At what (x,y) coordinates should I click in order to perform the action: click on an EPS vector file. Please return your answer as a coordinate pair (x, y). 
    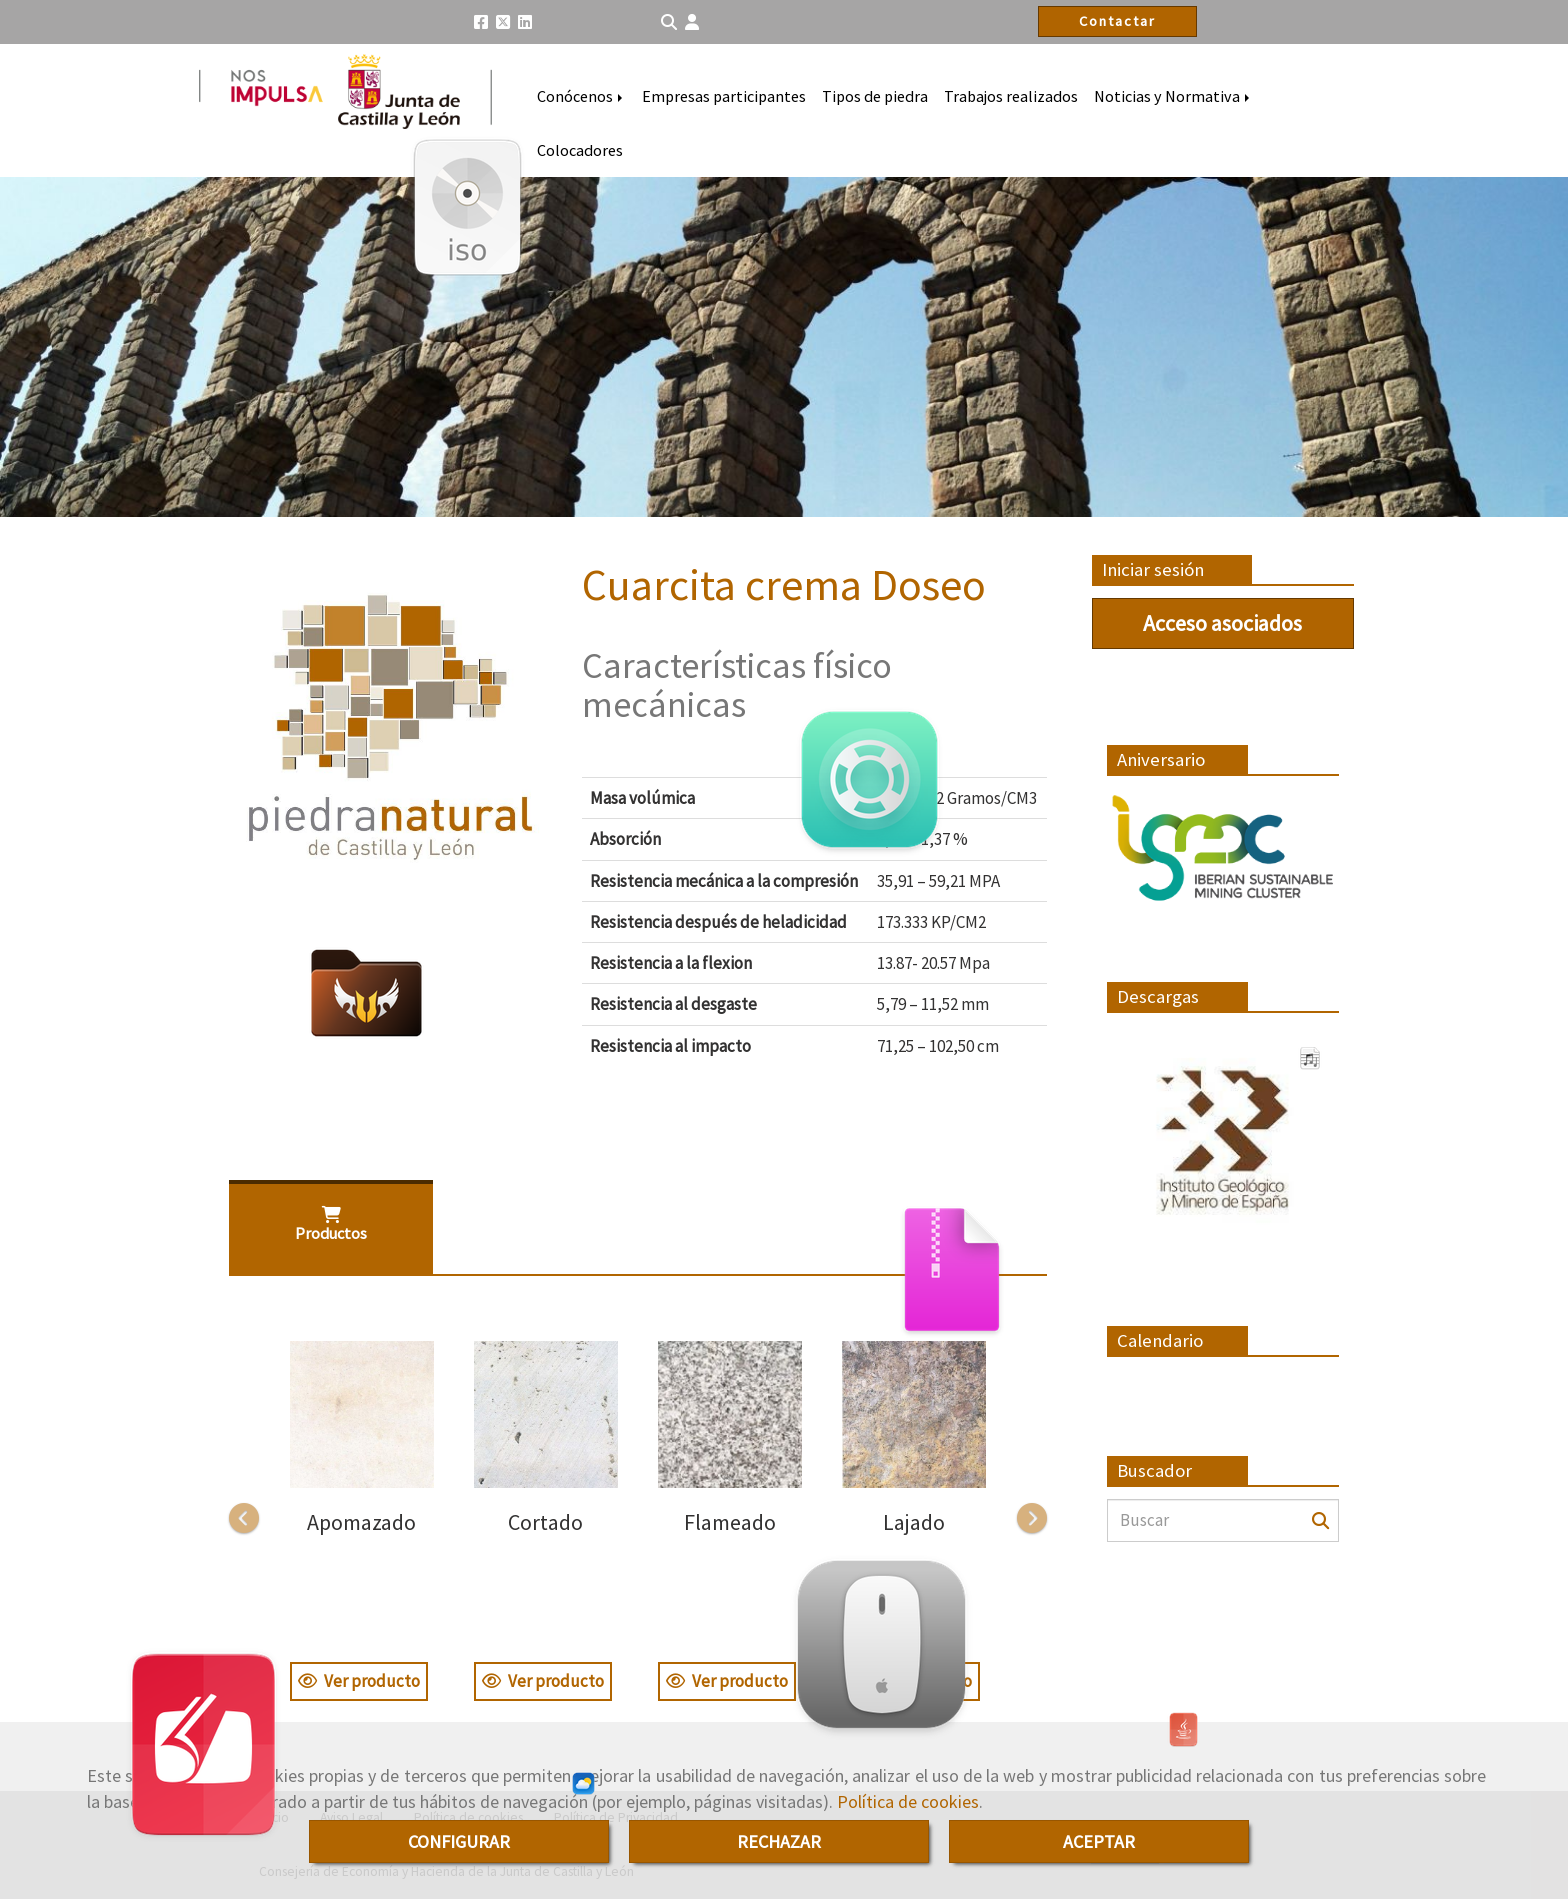
    Looking at the image, I should click on (203, 1744).